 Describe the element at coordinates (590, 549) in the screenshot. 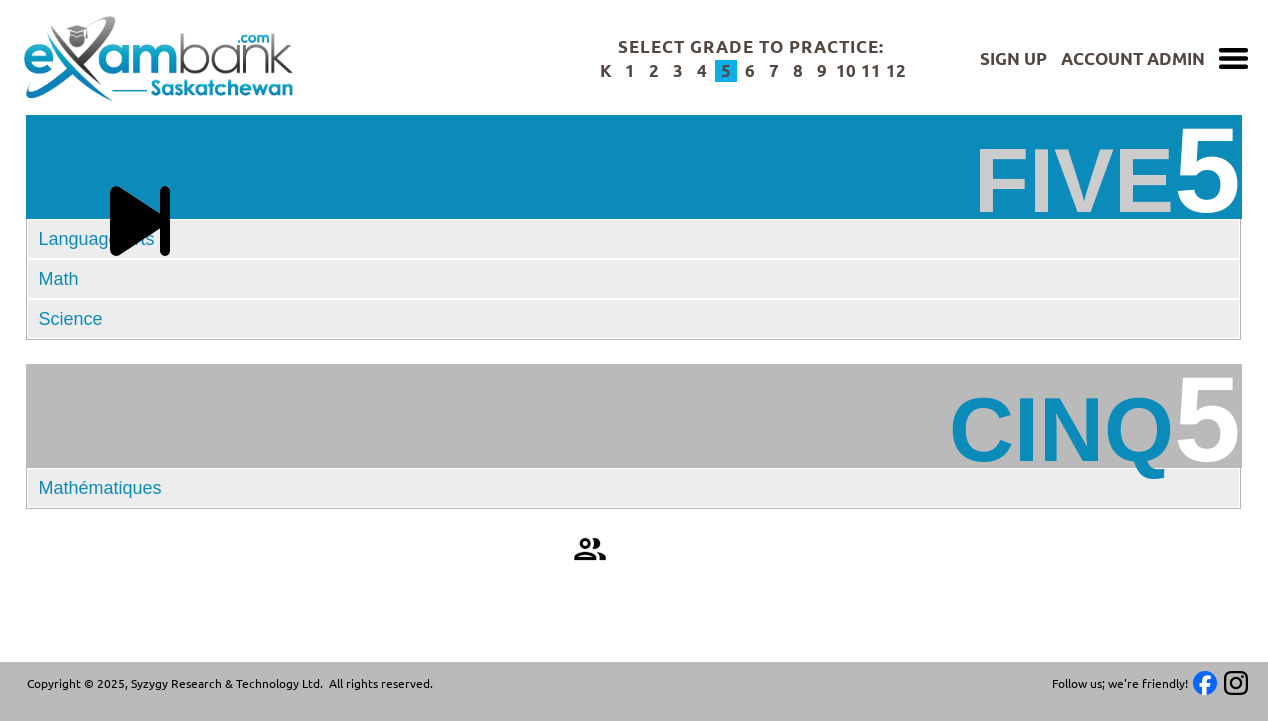

I see `view contacts or people list` at that location.